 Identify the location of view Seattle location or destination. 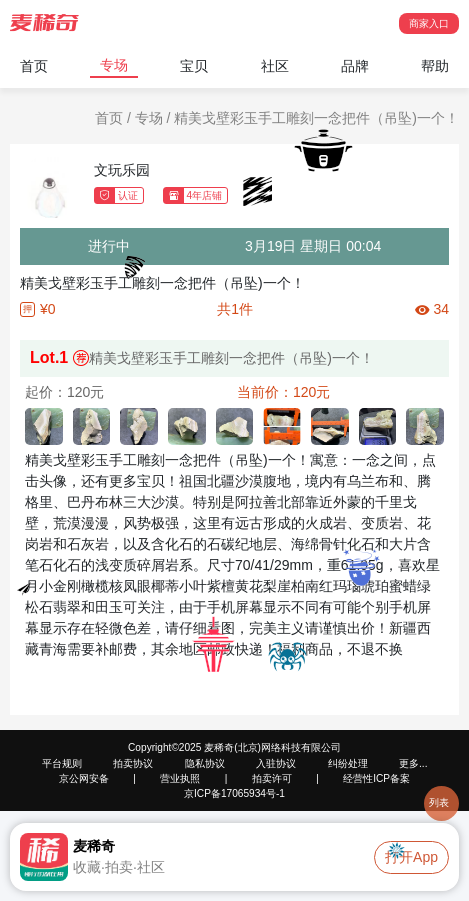
(213, 643).